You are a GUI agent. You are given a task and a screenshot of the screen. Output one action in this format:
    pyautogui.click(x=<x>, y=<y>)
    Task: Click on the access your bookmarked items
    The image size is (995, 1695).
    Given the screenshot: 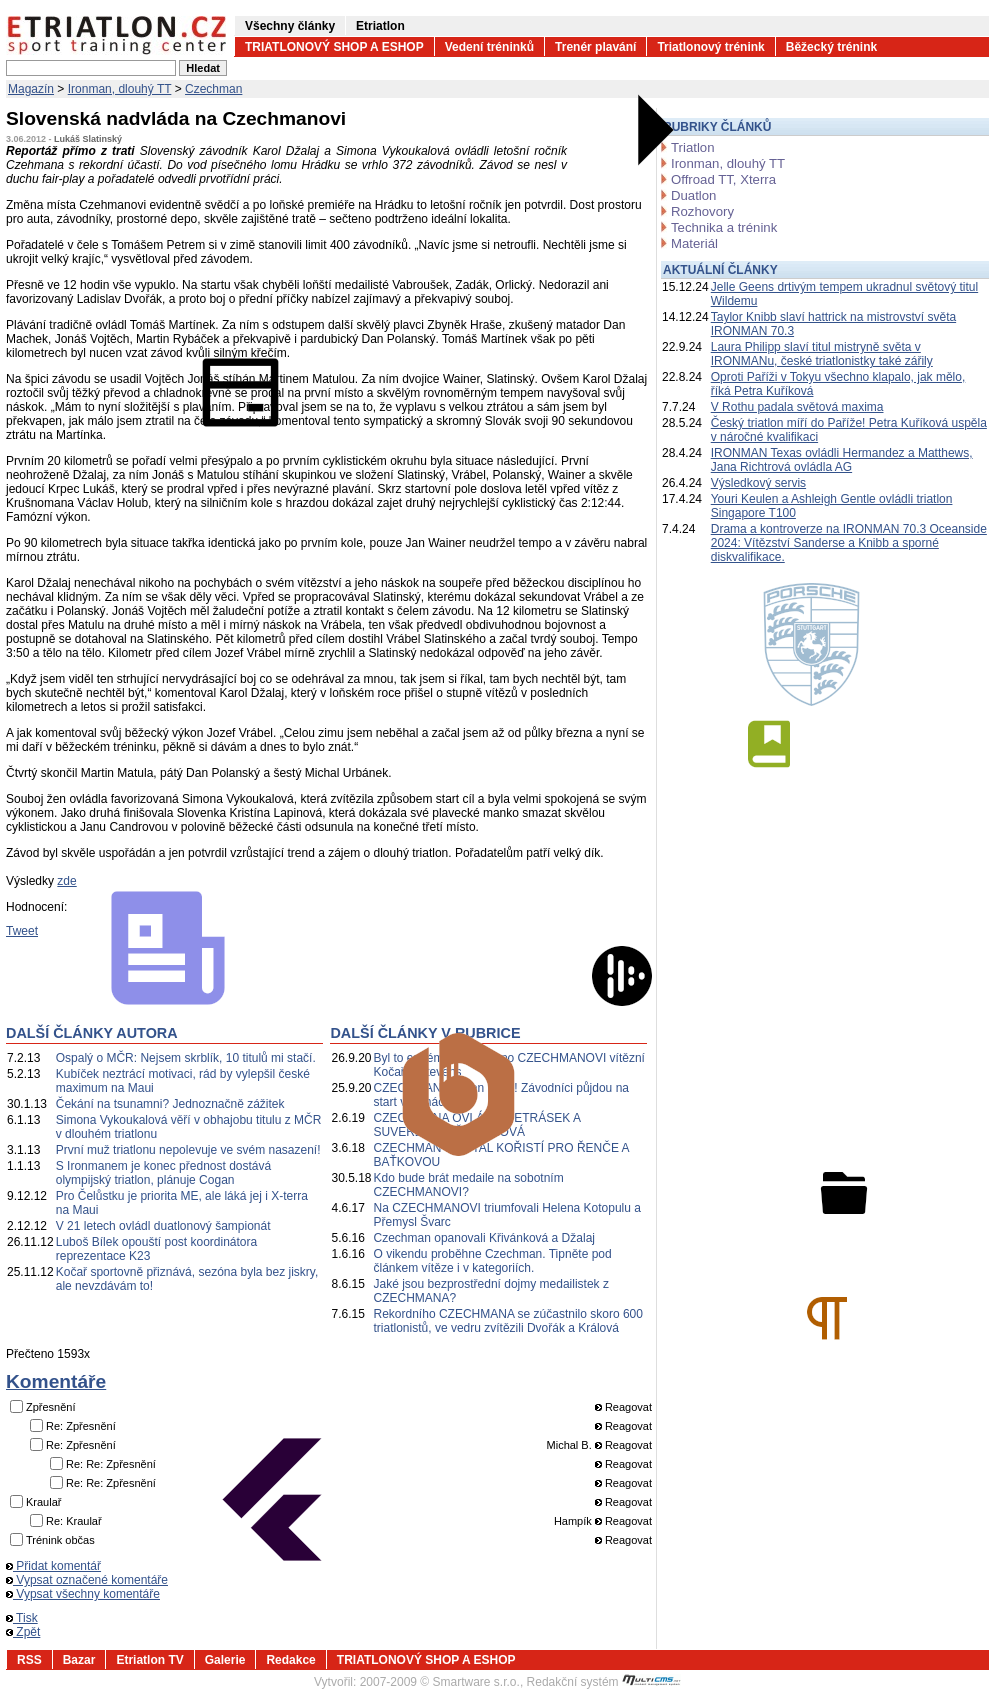 What is the action you would take?
    pyautogui.click(x=769, y=744)
    